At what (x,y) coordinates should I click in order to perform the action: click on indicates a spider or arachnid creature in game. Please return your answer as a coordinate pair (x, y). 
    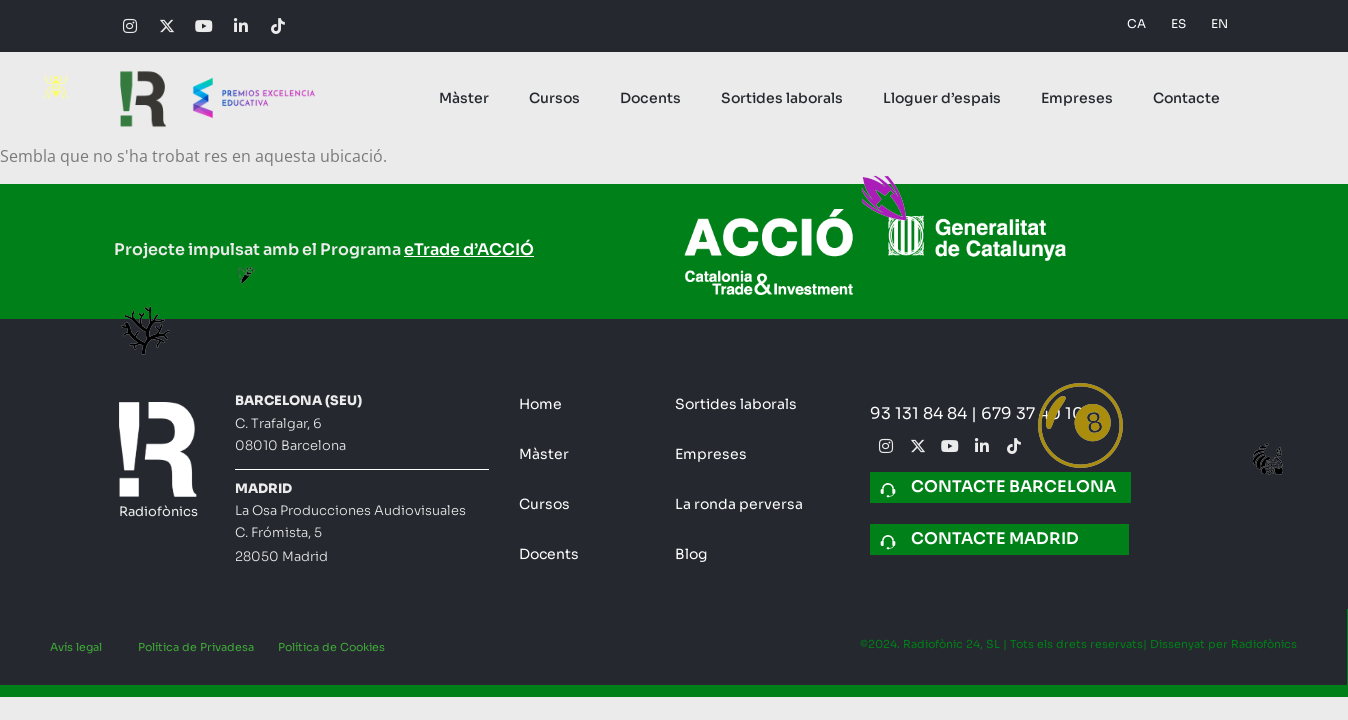
    Looking at the image, I should click on (56, 87).